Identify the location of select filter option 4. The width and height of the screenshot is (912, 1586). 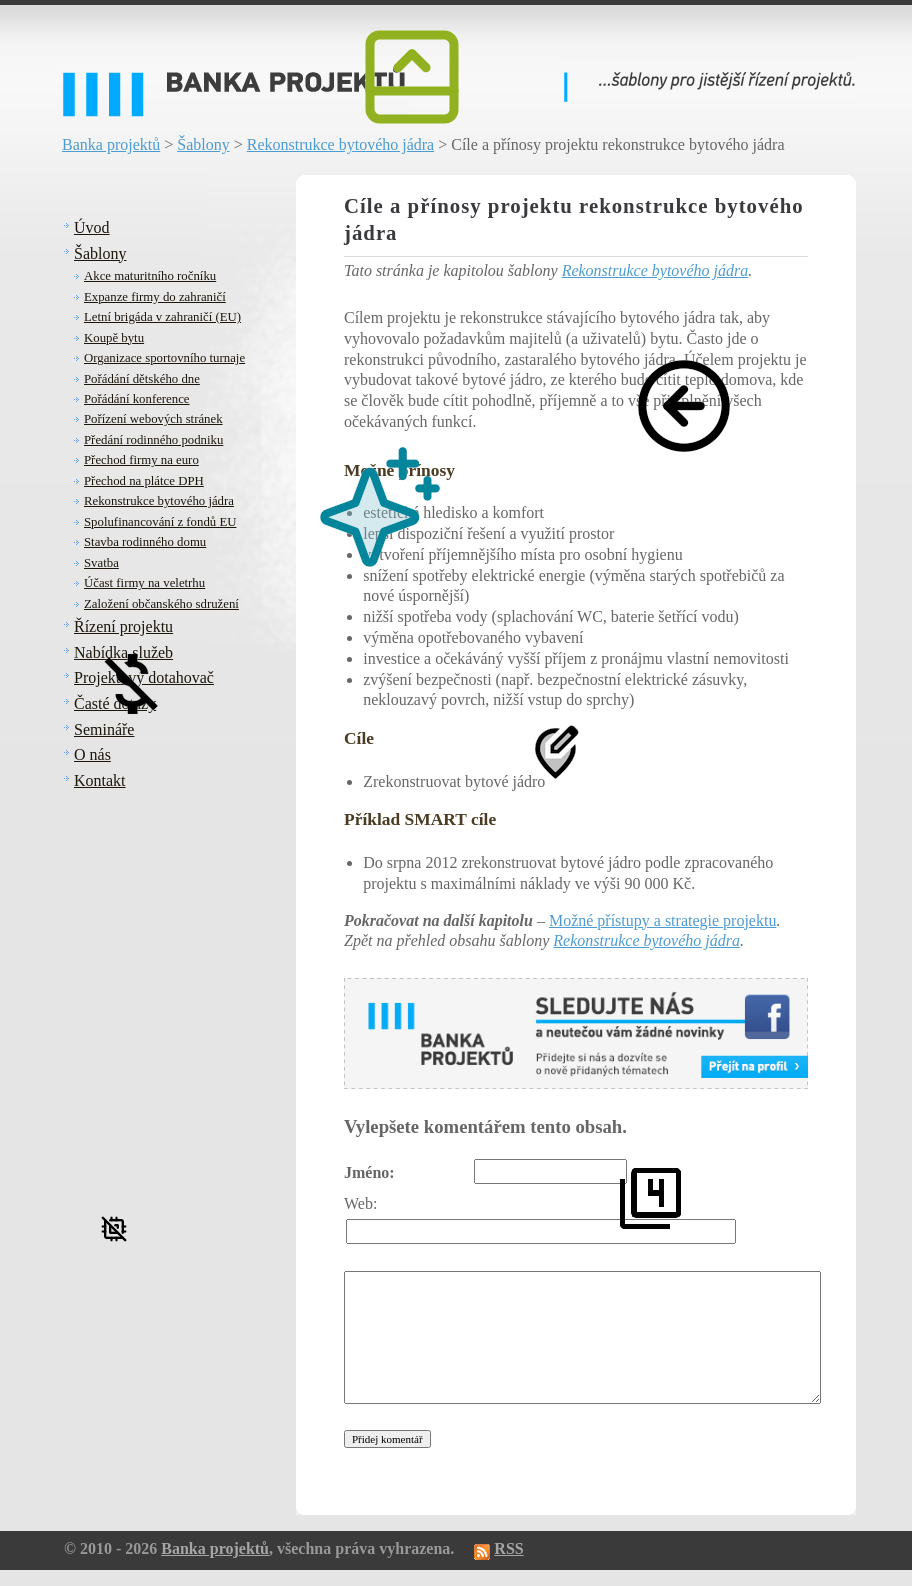
(650, 1198).